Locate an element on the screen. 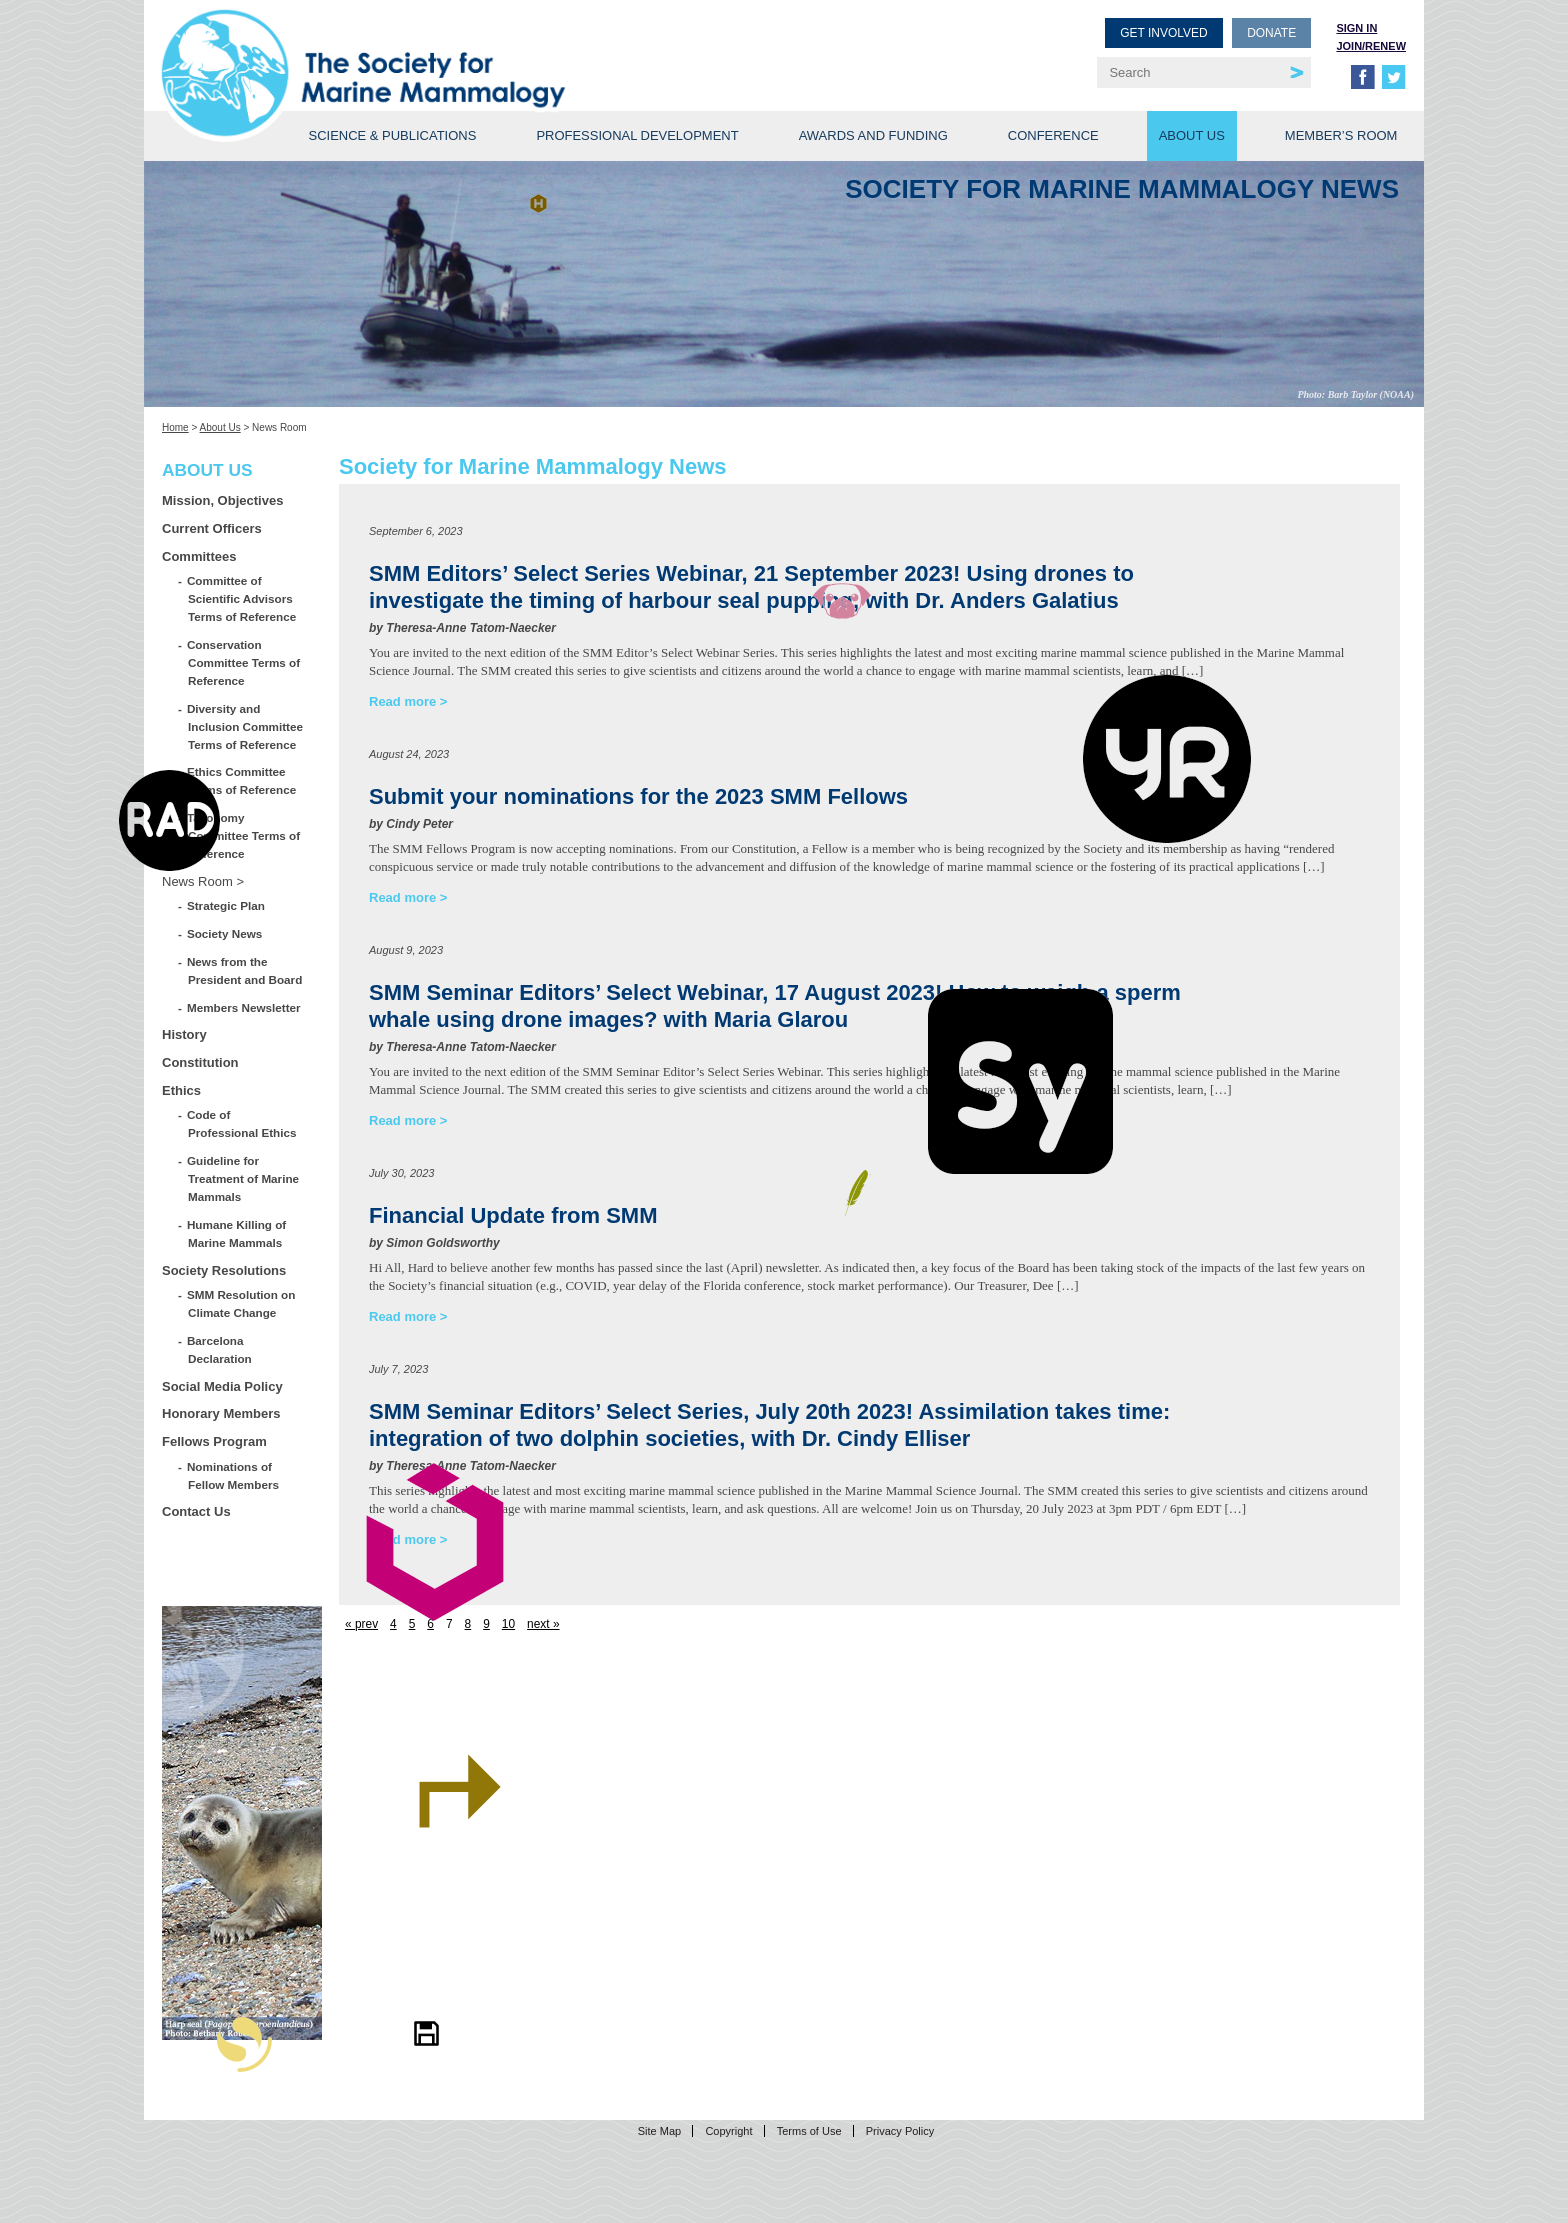 This screenshot has height=2223, width=1568. open the Yr weather app is located at coordinates (1167, 759).